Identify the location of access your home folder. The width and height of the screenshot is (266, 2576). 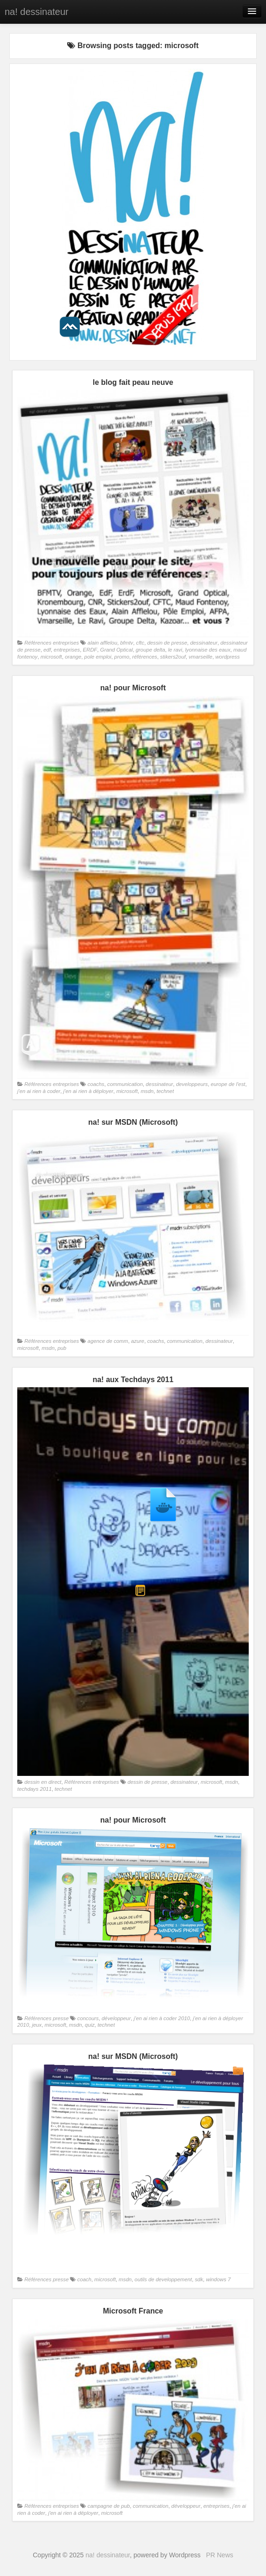
(238, 2071).